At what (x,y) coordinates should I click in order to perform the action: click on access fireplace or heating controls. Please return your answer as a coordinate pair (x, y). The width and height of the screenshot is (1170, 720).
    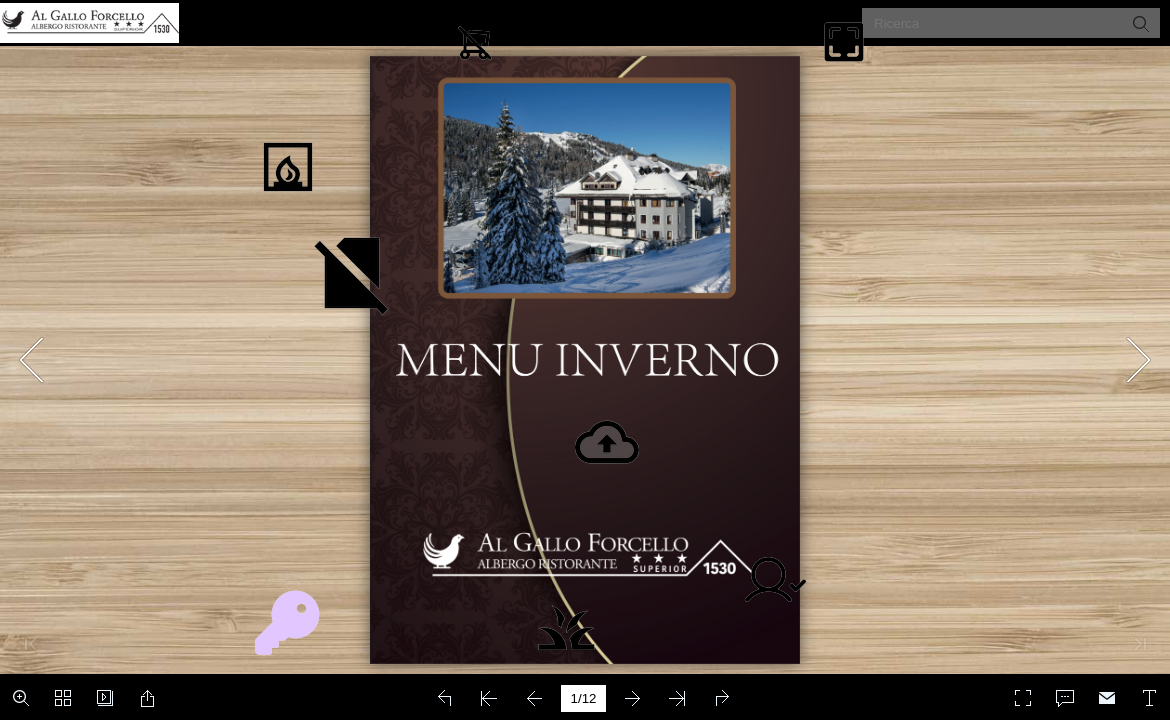
    Looking at the image, I should click on (288, 167).